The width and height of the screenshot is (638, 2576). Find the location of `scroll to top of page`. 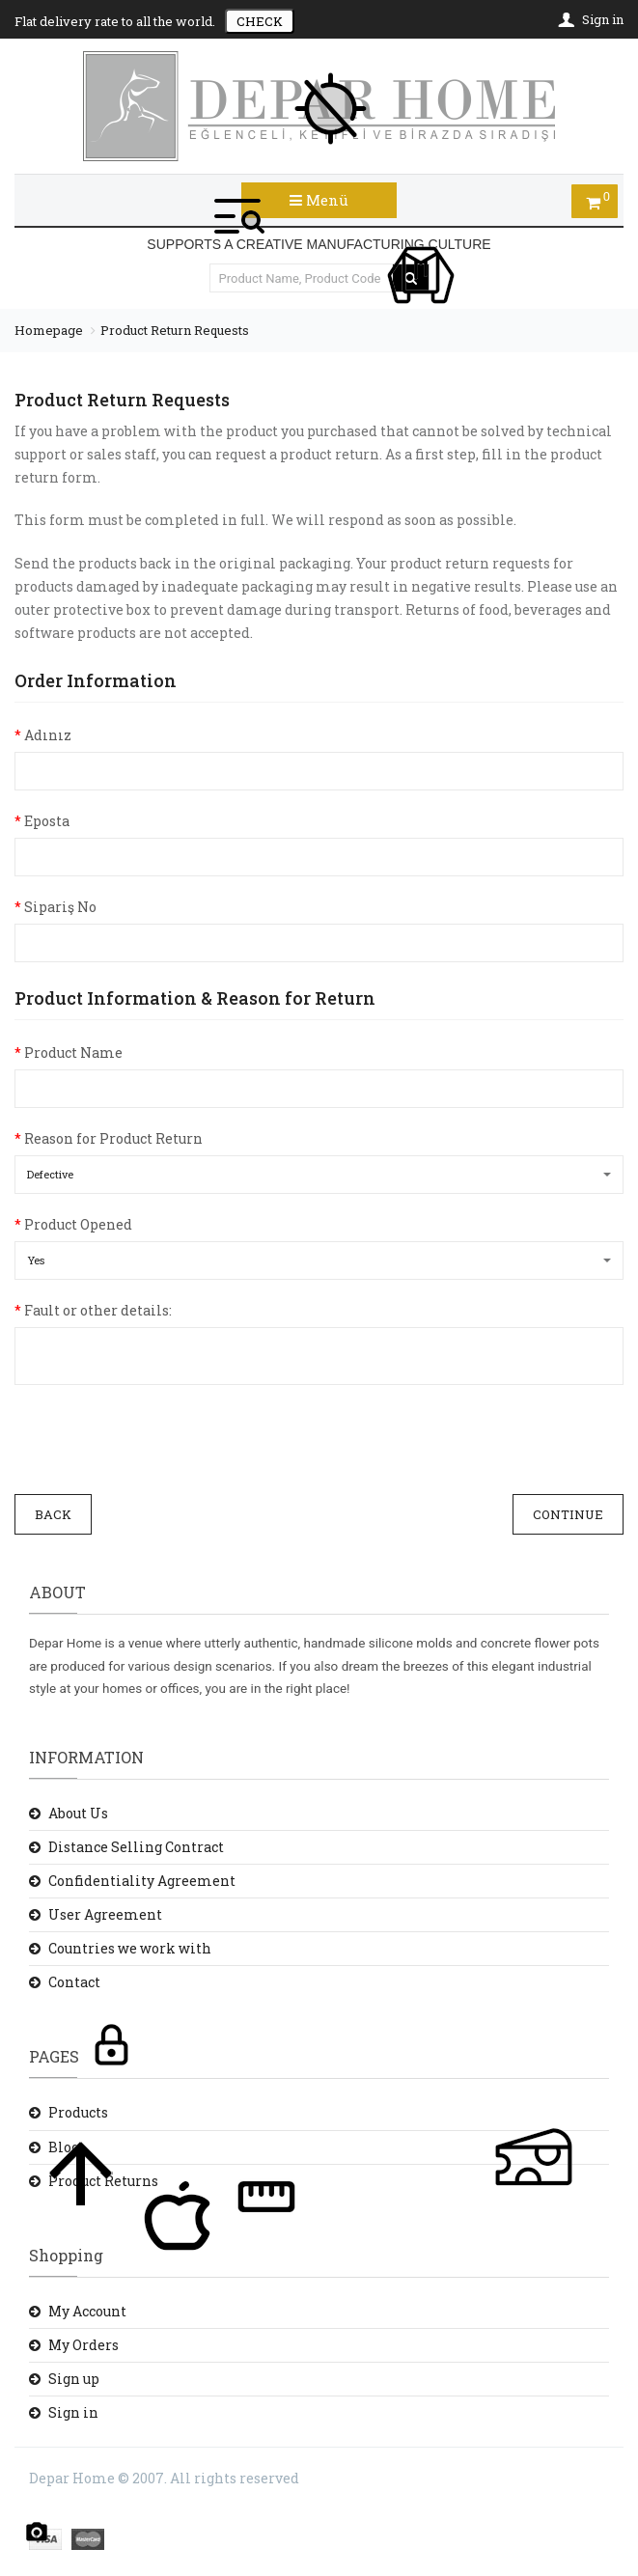

scroll to top of page is located at coordinates (80, 2173).